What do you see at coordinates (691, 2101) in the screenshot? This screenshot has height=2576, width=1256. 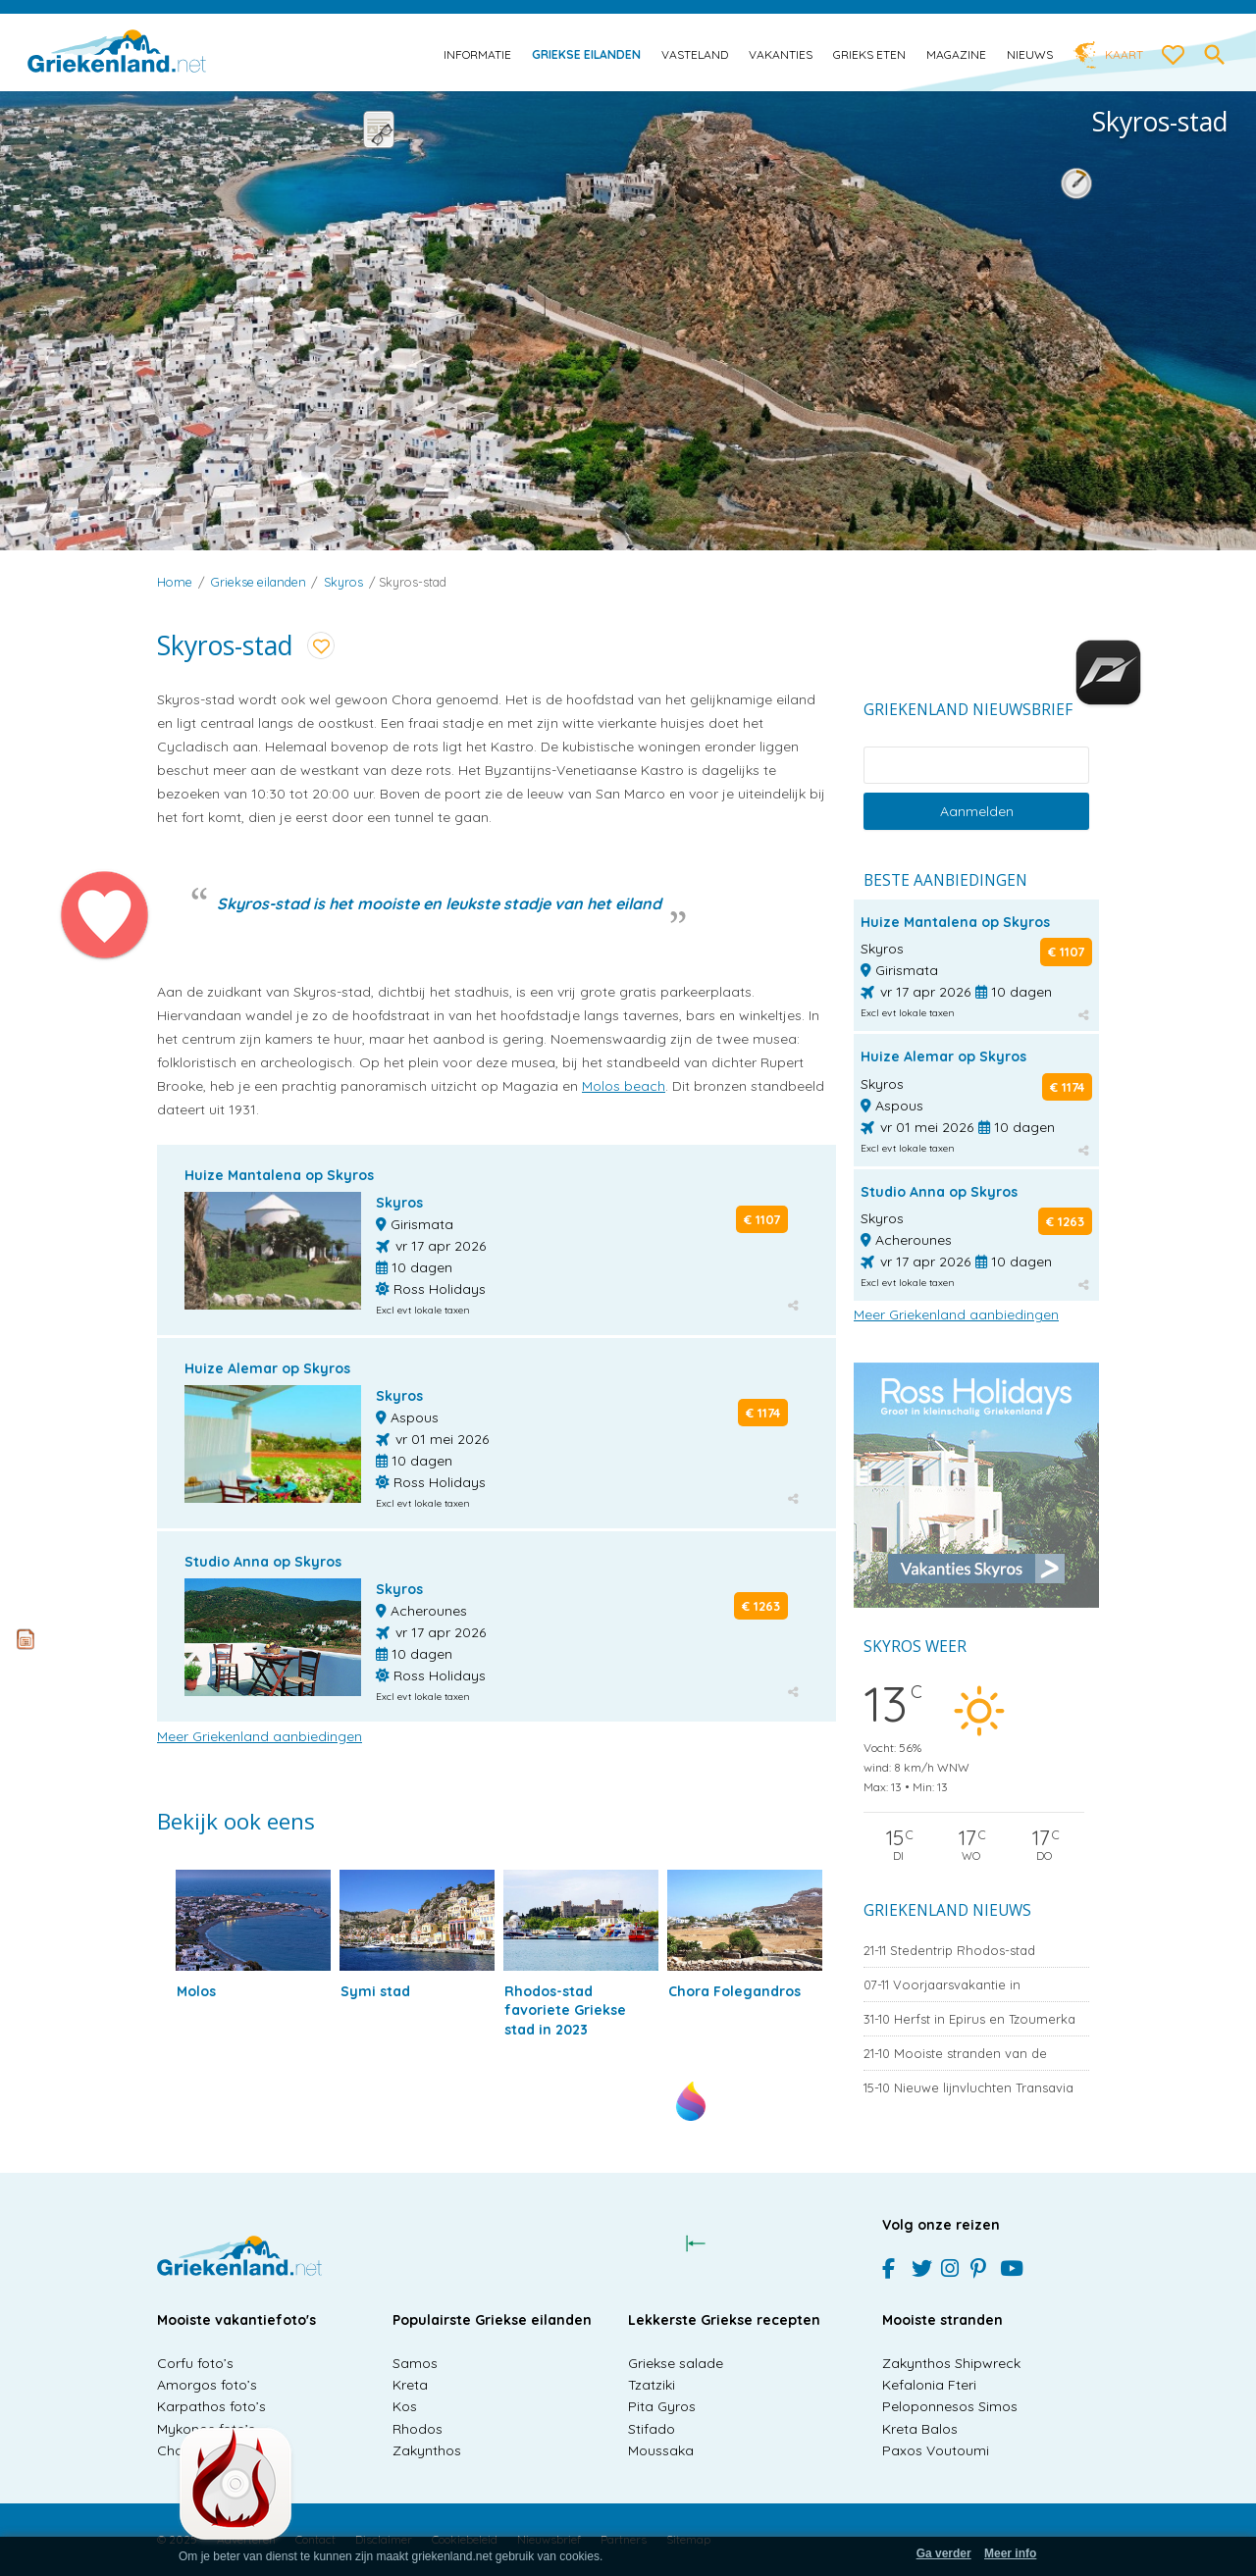 I see `open Paint 3D application` at bounding box center [691, 2101].